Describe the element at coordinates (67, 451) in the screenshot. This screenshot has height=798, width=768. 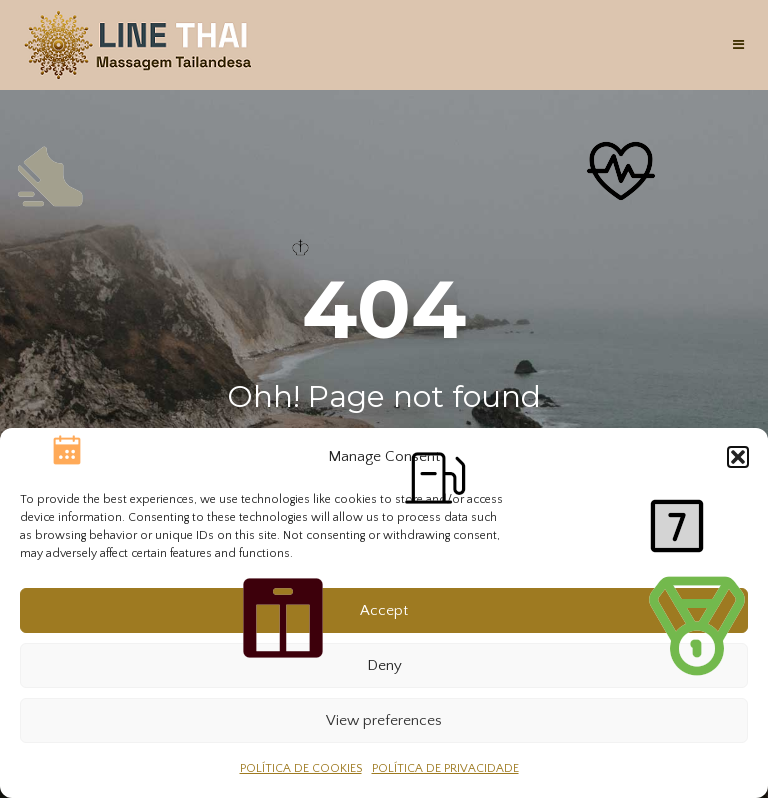
I see `view calendar events` at that location.